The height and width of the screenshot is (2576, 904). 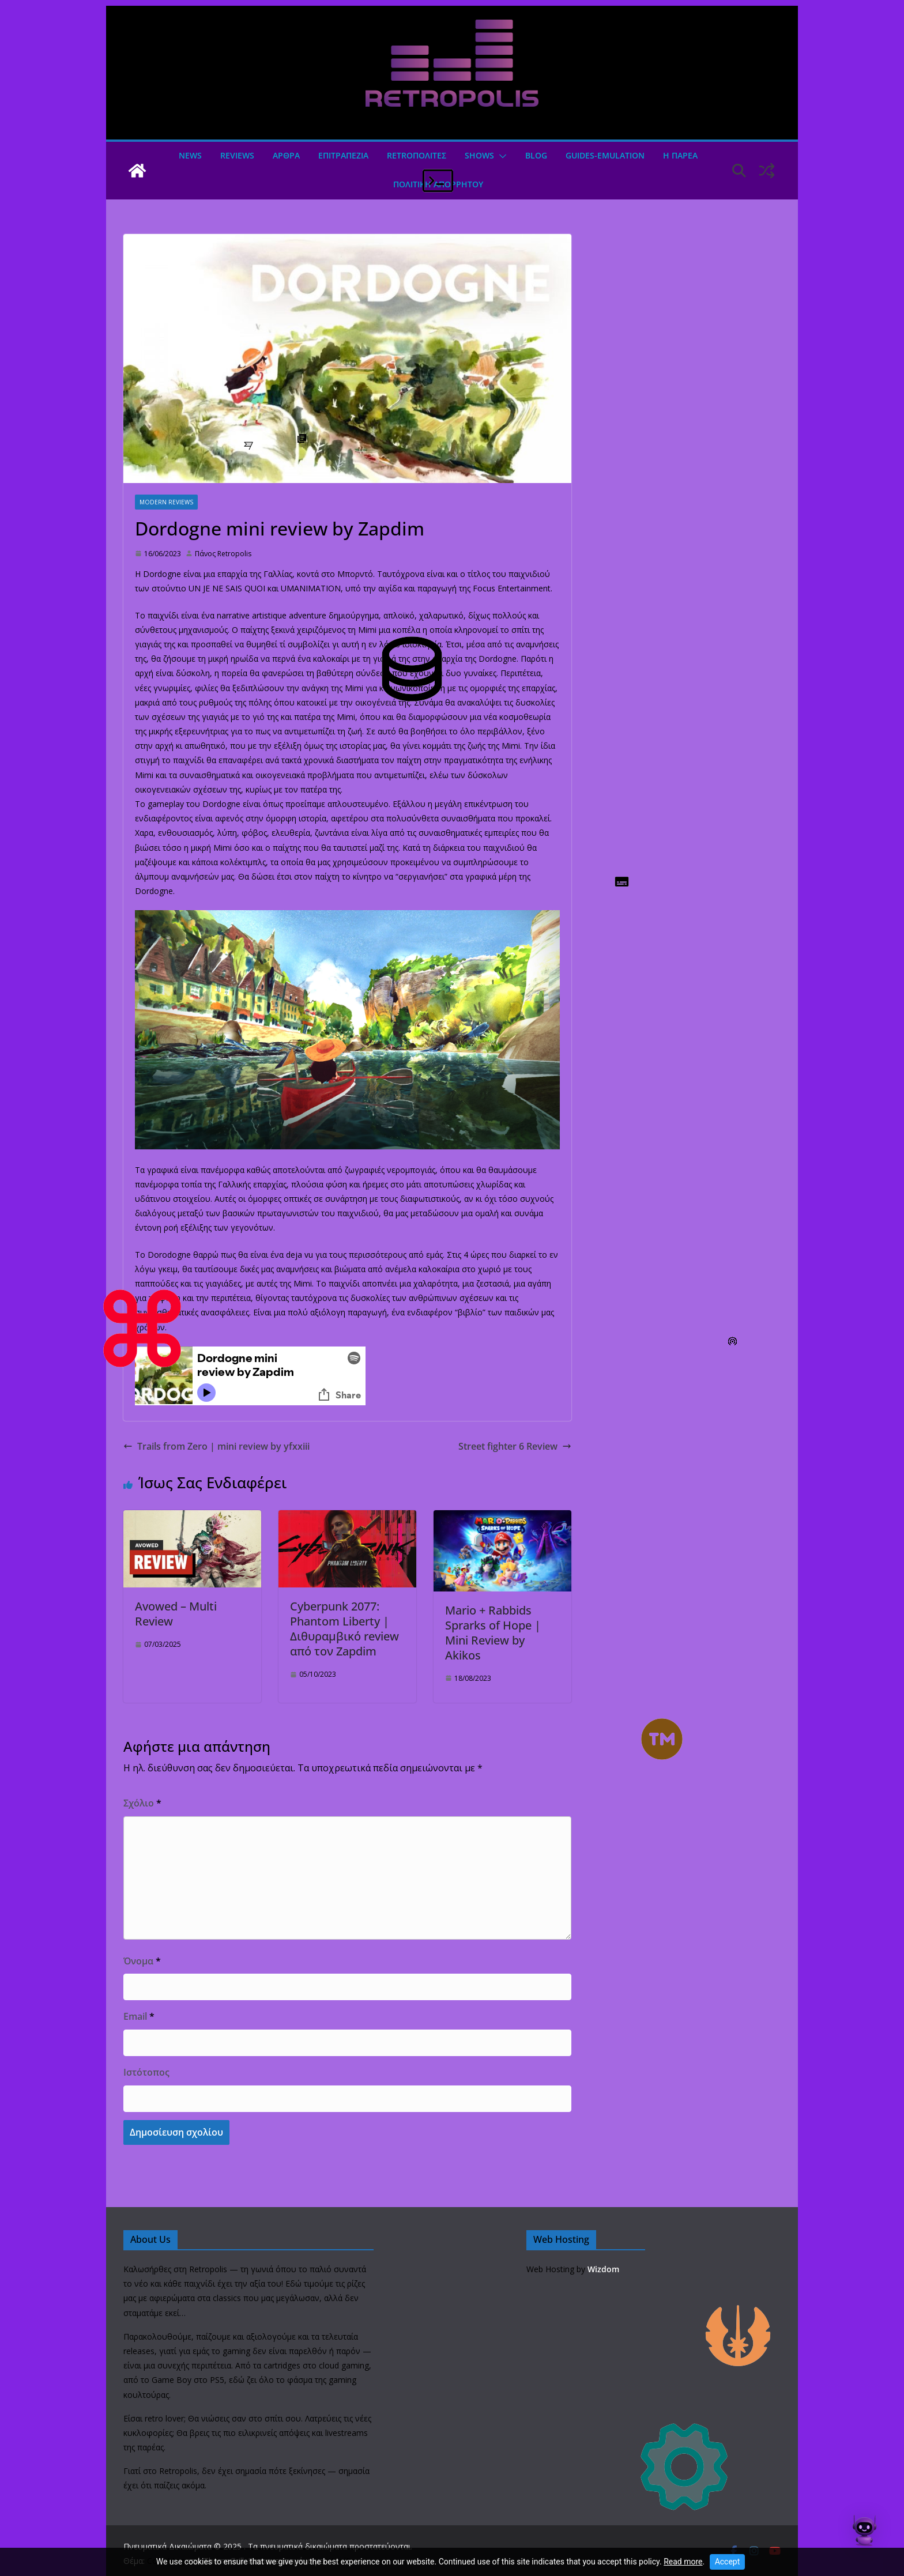 I want to click on indicates Jedi Order affiliation or Star Wars themed content, so click(x=738, y=2336).